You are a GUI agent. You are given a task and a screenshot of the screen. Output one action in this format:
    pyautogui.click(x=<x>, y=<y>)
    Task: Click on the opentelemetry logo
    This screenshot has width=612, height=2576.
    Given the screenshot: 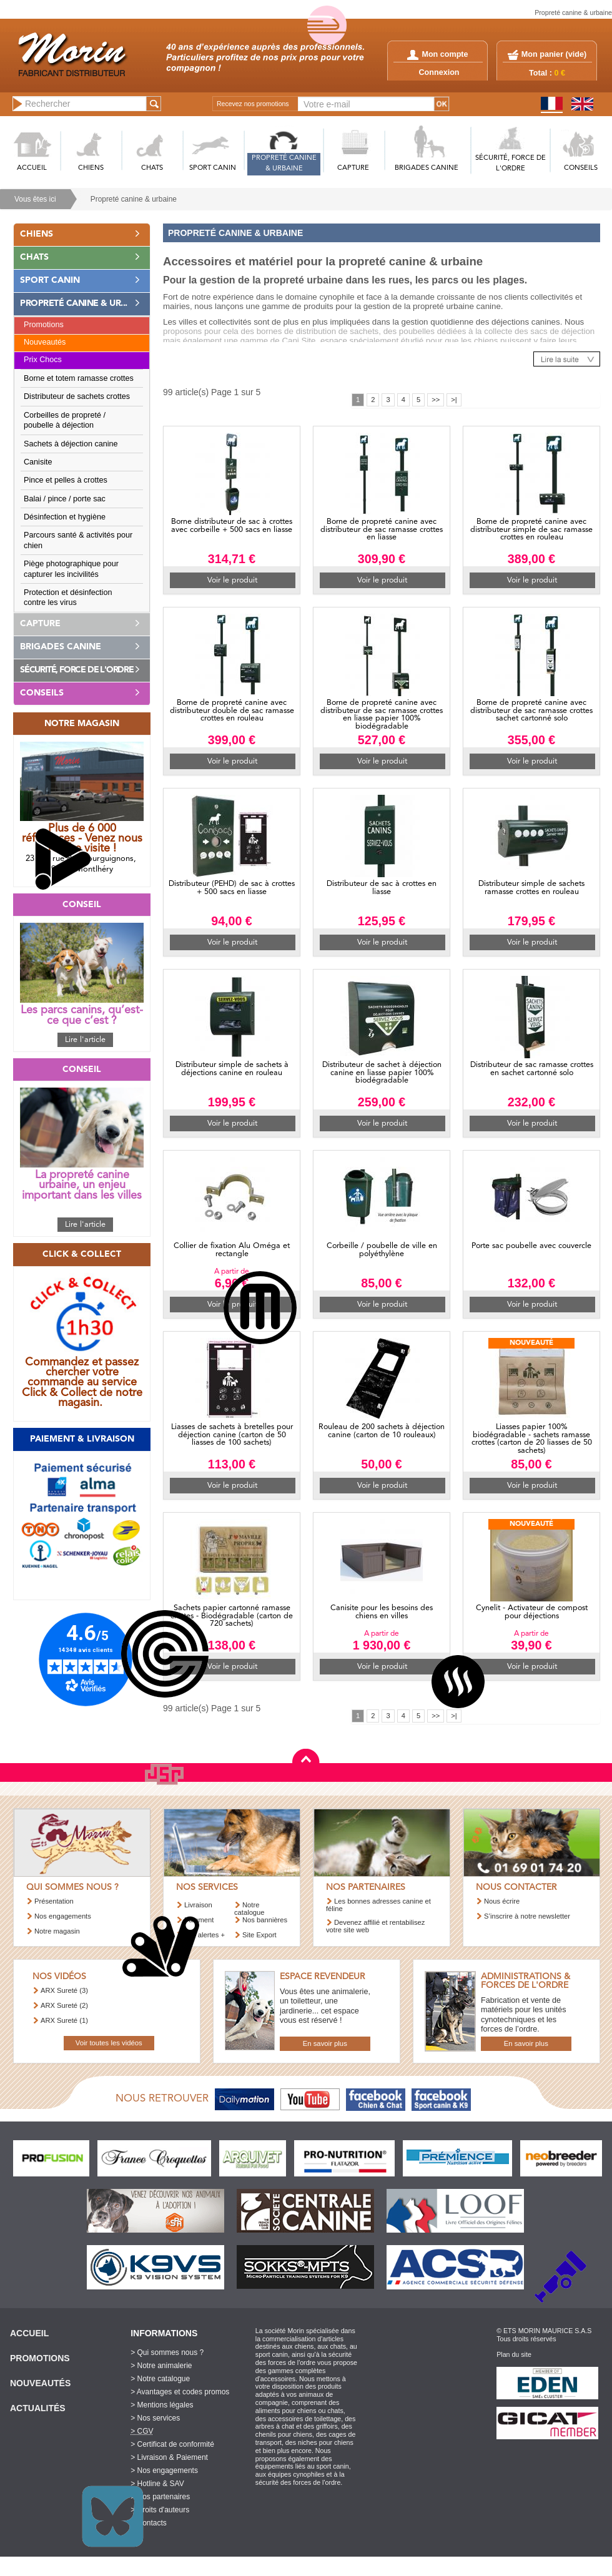 What is the action you would take?
    pyautogui.click(x=560, y=2276)
    